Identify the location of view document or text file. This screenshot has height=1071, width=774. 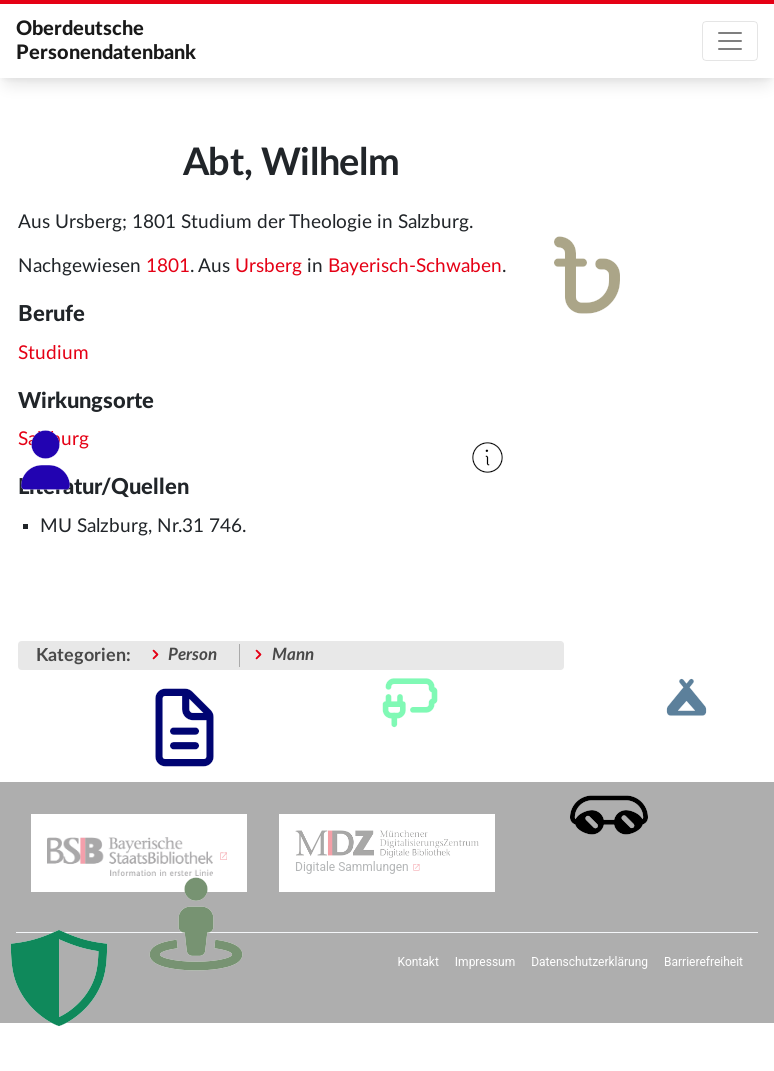
(184, 727).